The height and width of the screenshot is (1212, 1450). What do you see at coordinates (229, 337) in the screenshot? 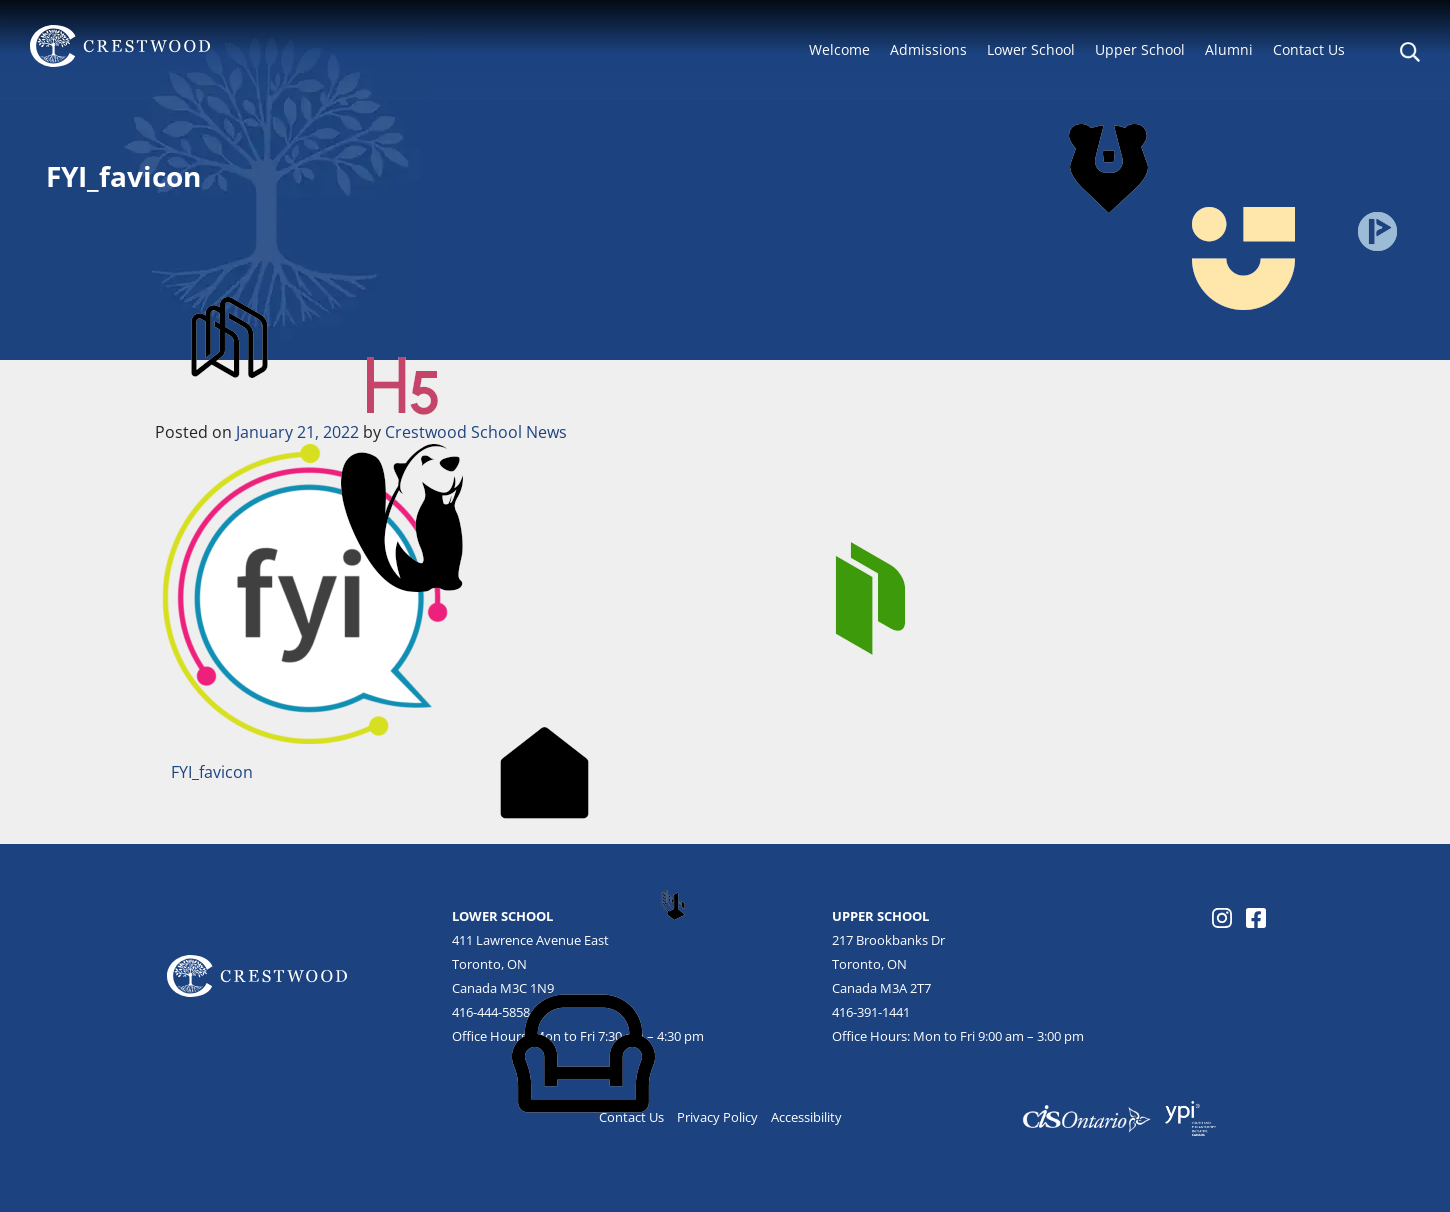
I see `nhost backend-as-a-service platform logo` at bounding box center [229, 337].